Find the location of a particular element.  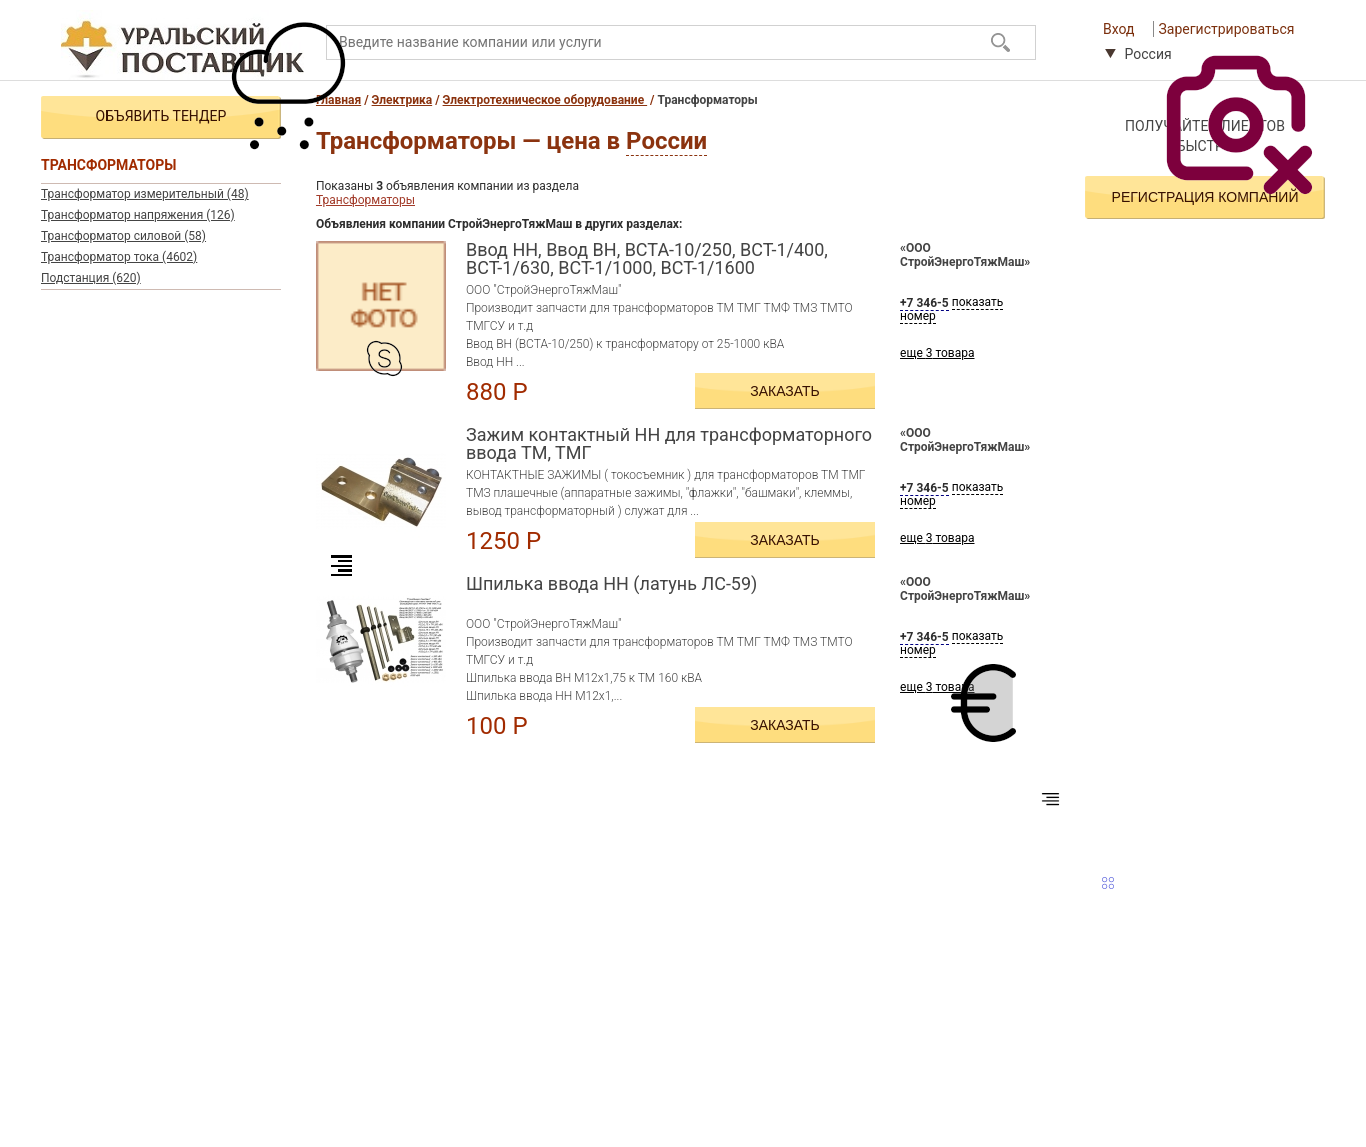

open app drawer or menu grid is located at coordinates (1108, 883).